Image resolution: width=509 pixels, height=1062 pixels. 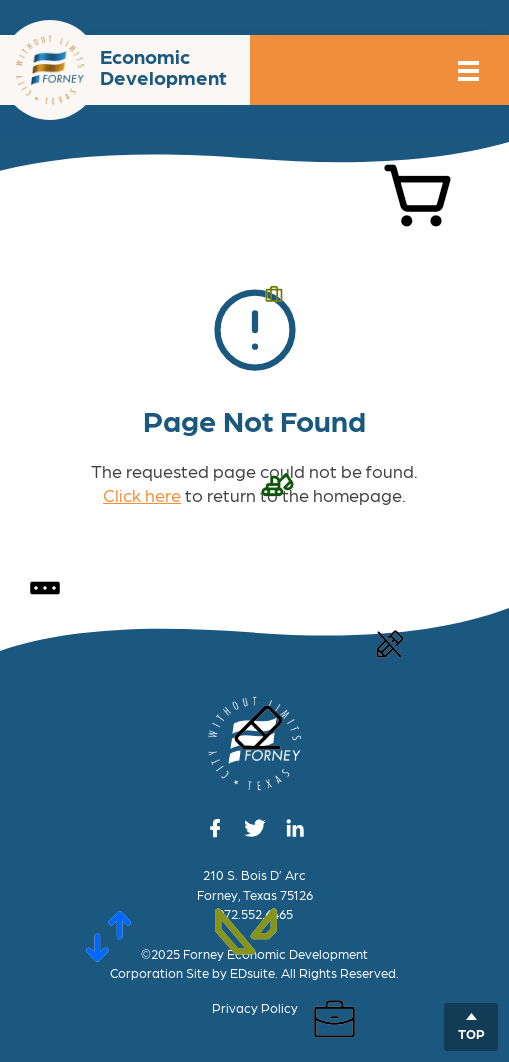 What do you see at coordinates (45, 588) in the screenshot?
I see `open more options menu` at bounding box center [45, 588].